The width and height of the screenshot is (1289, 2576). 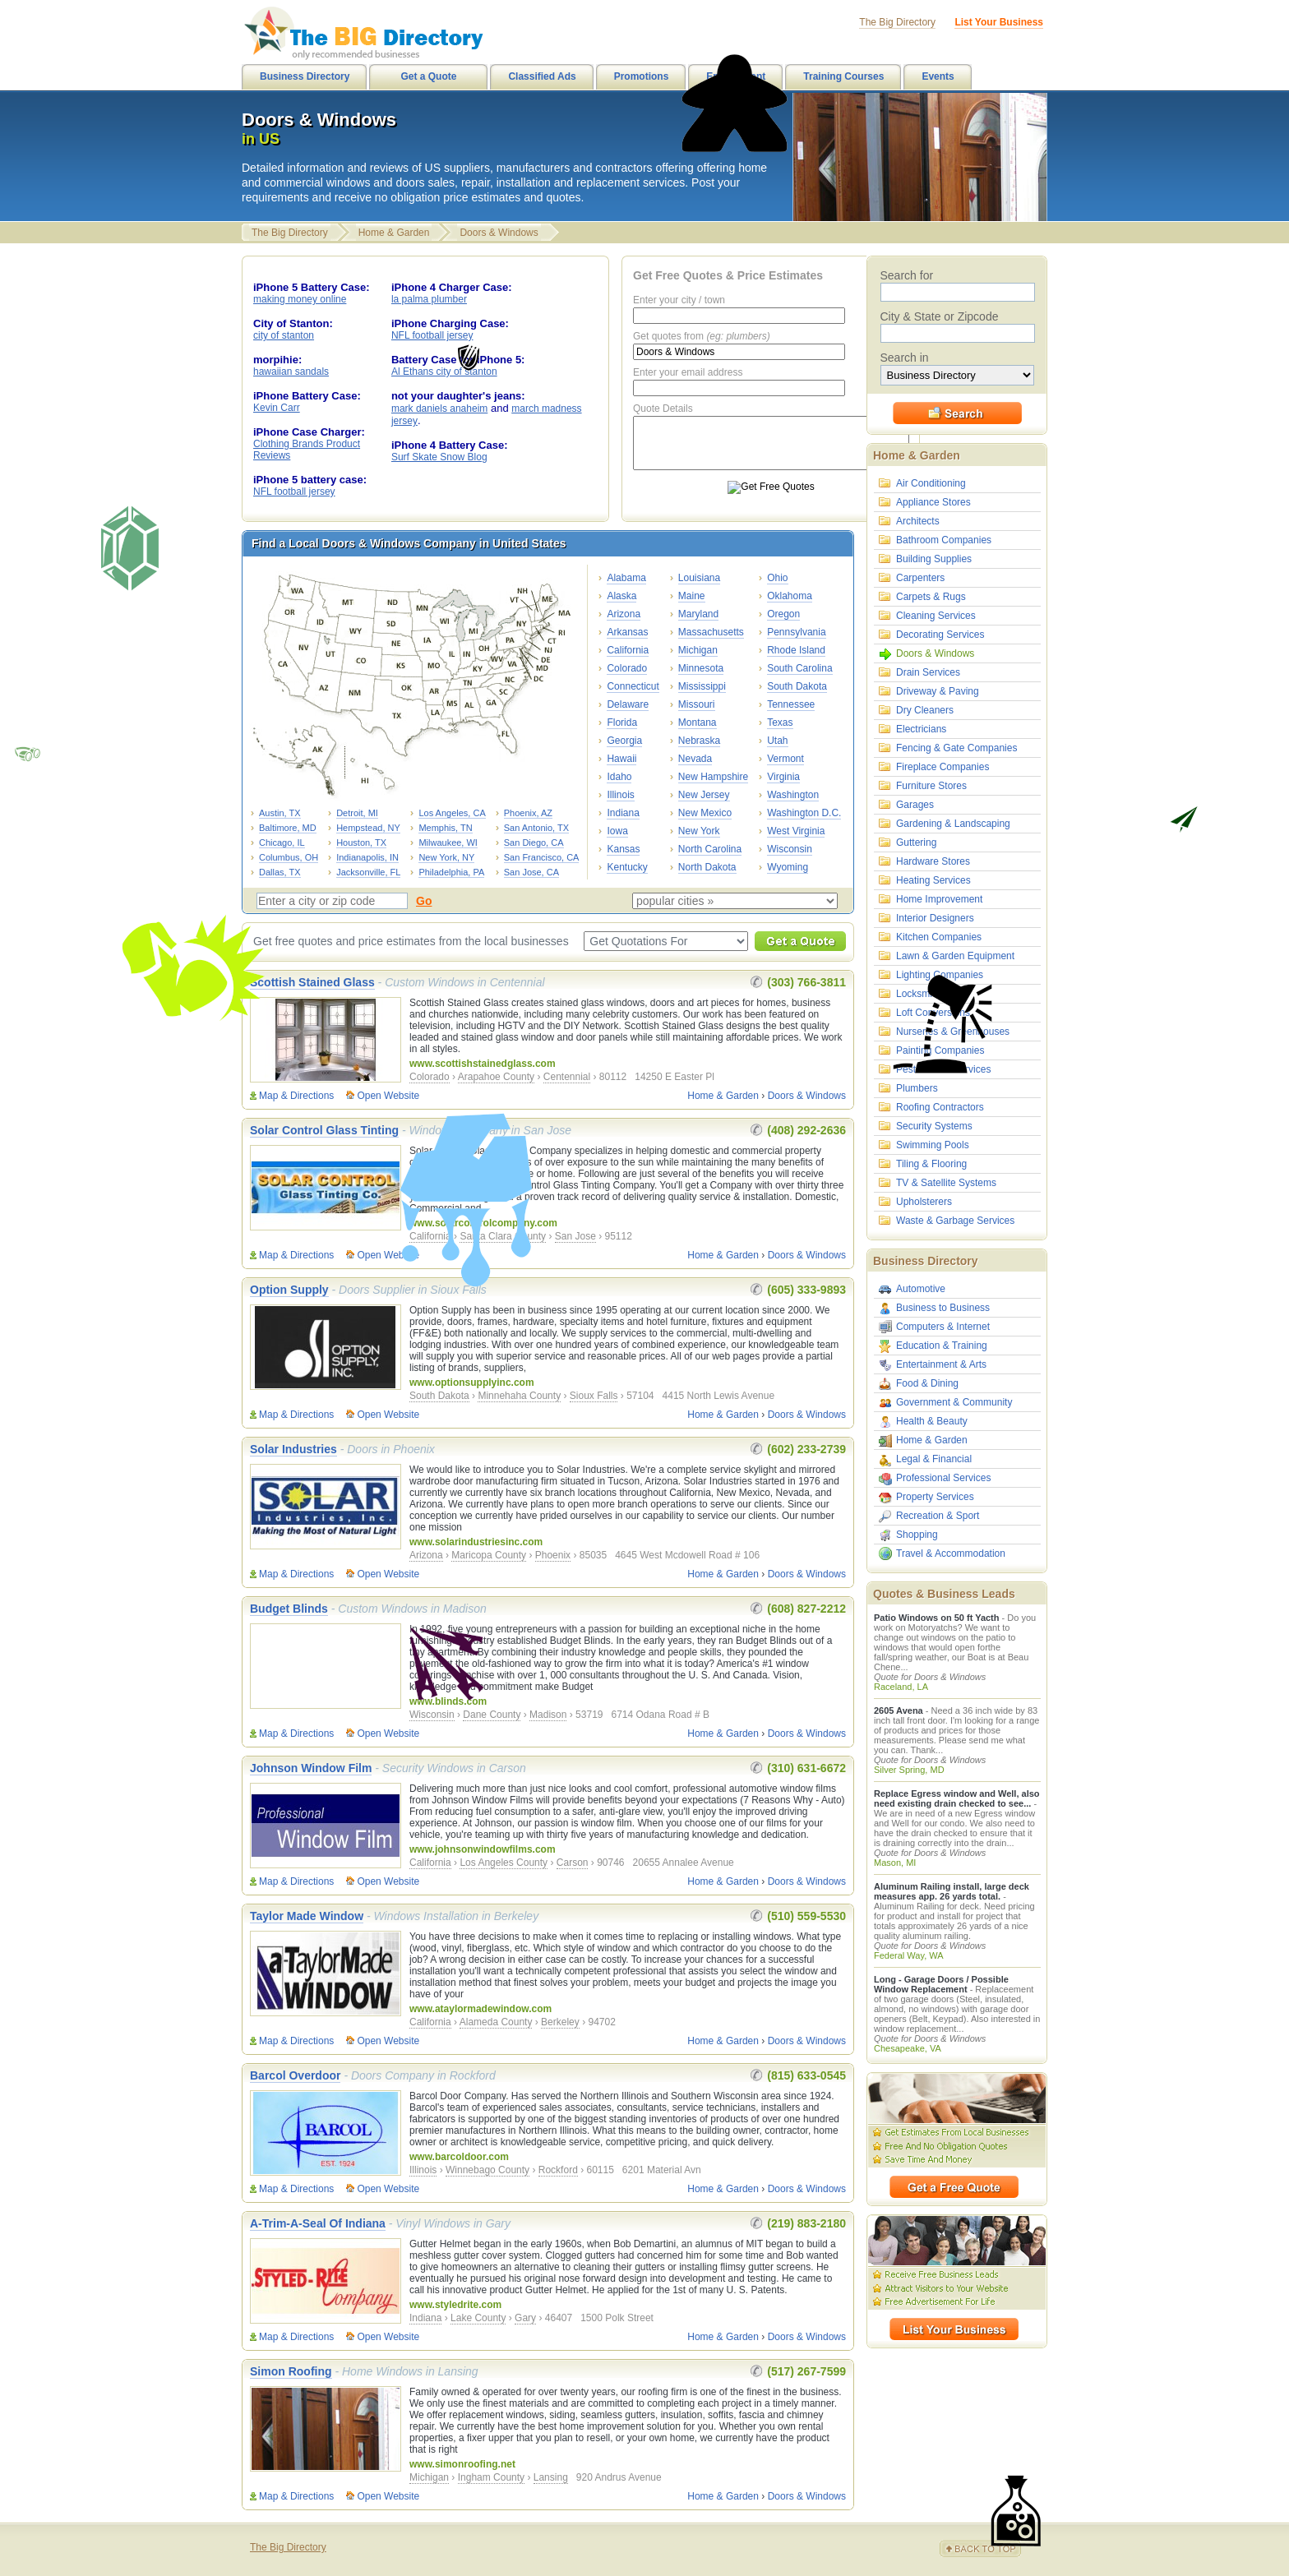 What do you see at coordinates (942, 1023) in the screenshot?
I see `toggle desk lamp or reading light` at bounding box center [942, 1023].